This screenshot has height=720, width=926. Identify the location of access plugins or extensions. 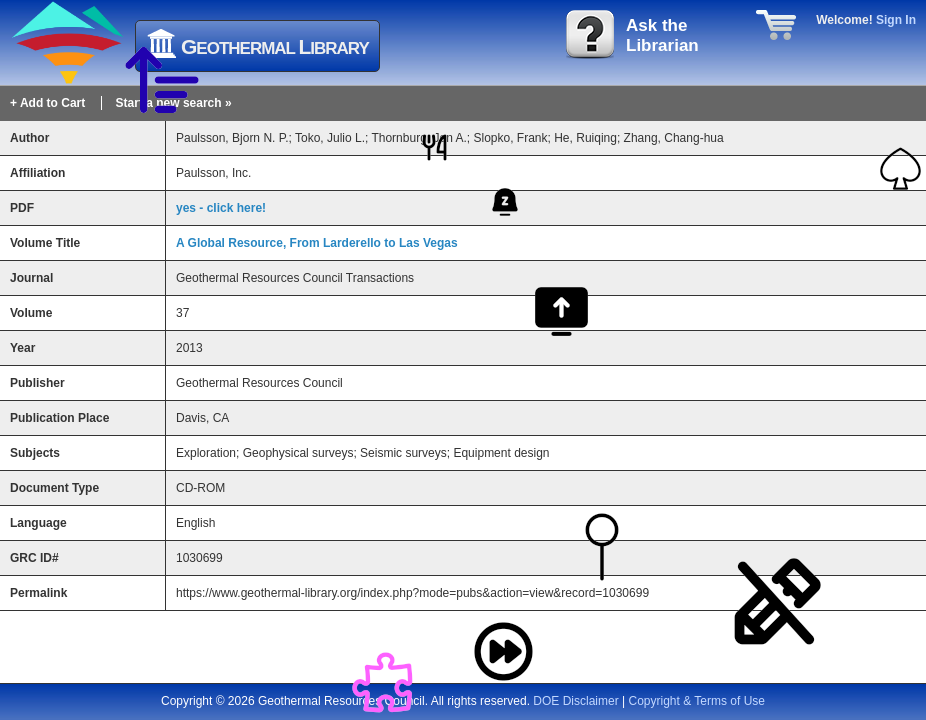
(383, 683).